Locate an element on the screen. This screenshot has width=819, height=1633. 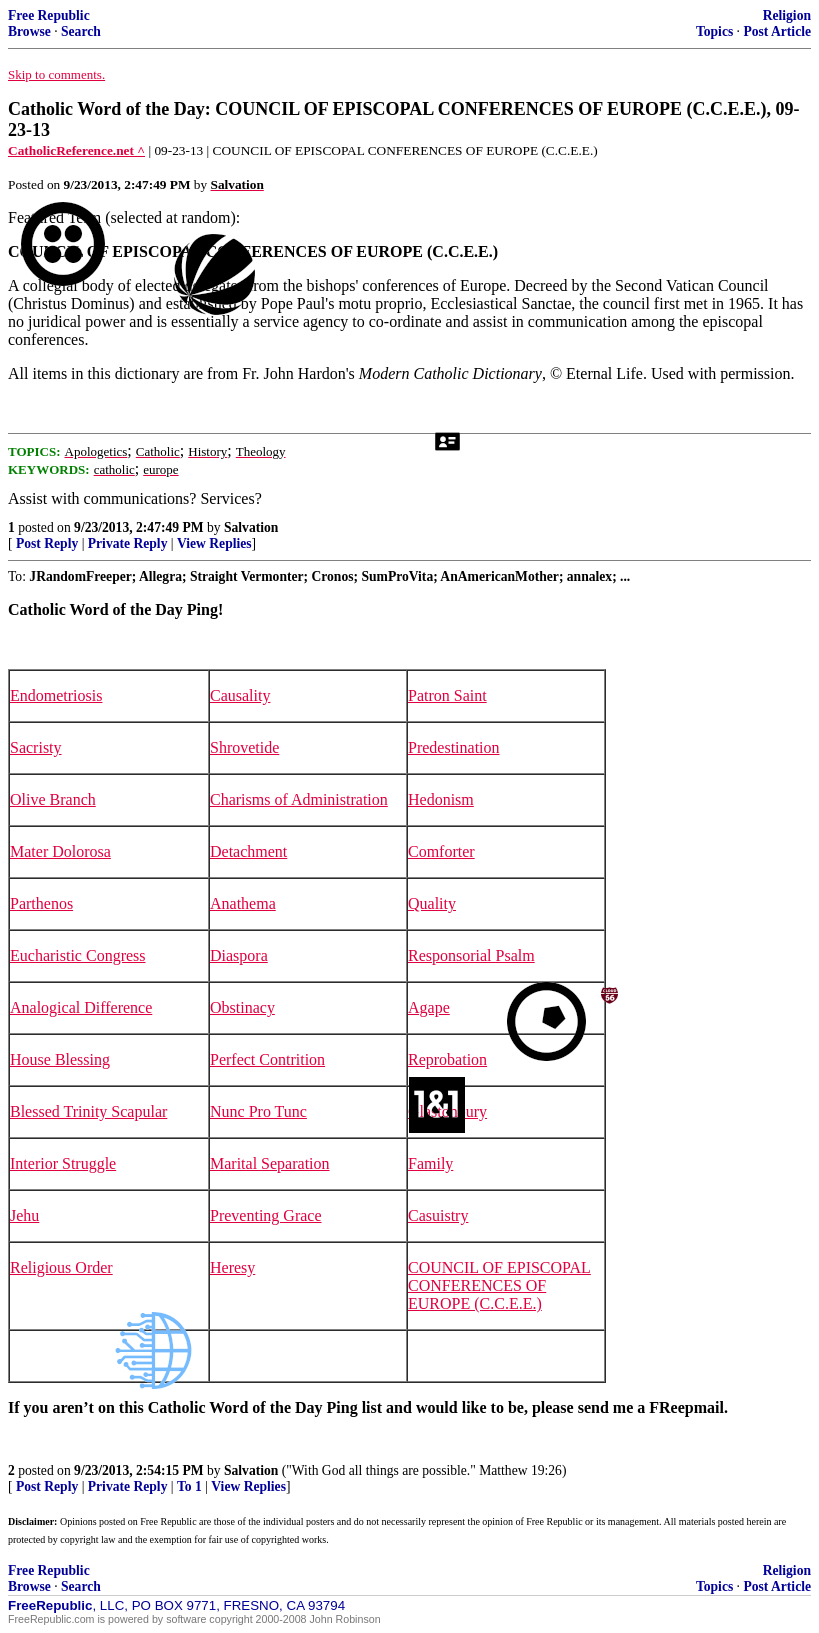
cloud66 company logo is located at coordinates (609, 995).